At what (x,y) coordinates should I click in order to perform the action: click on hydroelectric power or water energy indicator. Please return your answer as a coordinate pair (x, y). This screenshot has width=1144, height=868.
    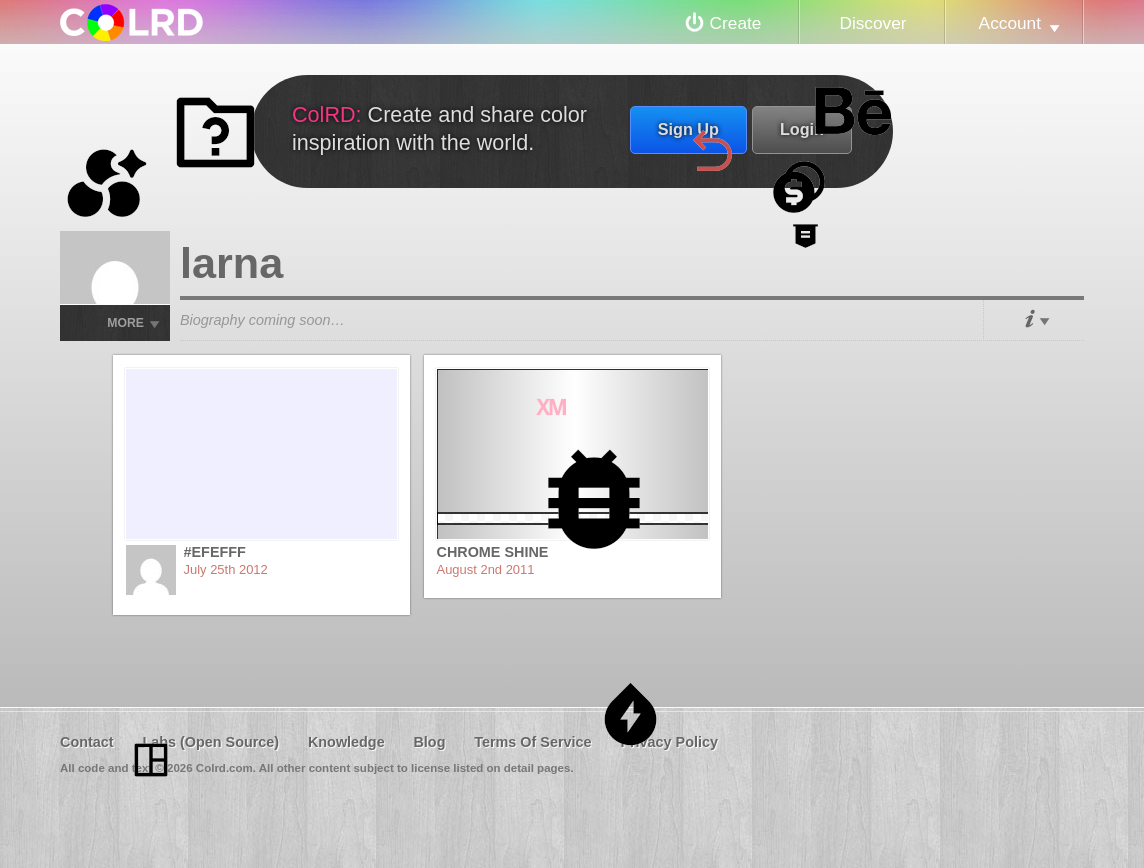
    Looking at the image, I should click on (630, 716).